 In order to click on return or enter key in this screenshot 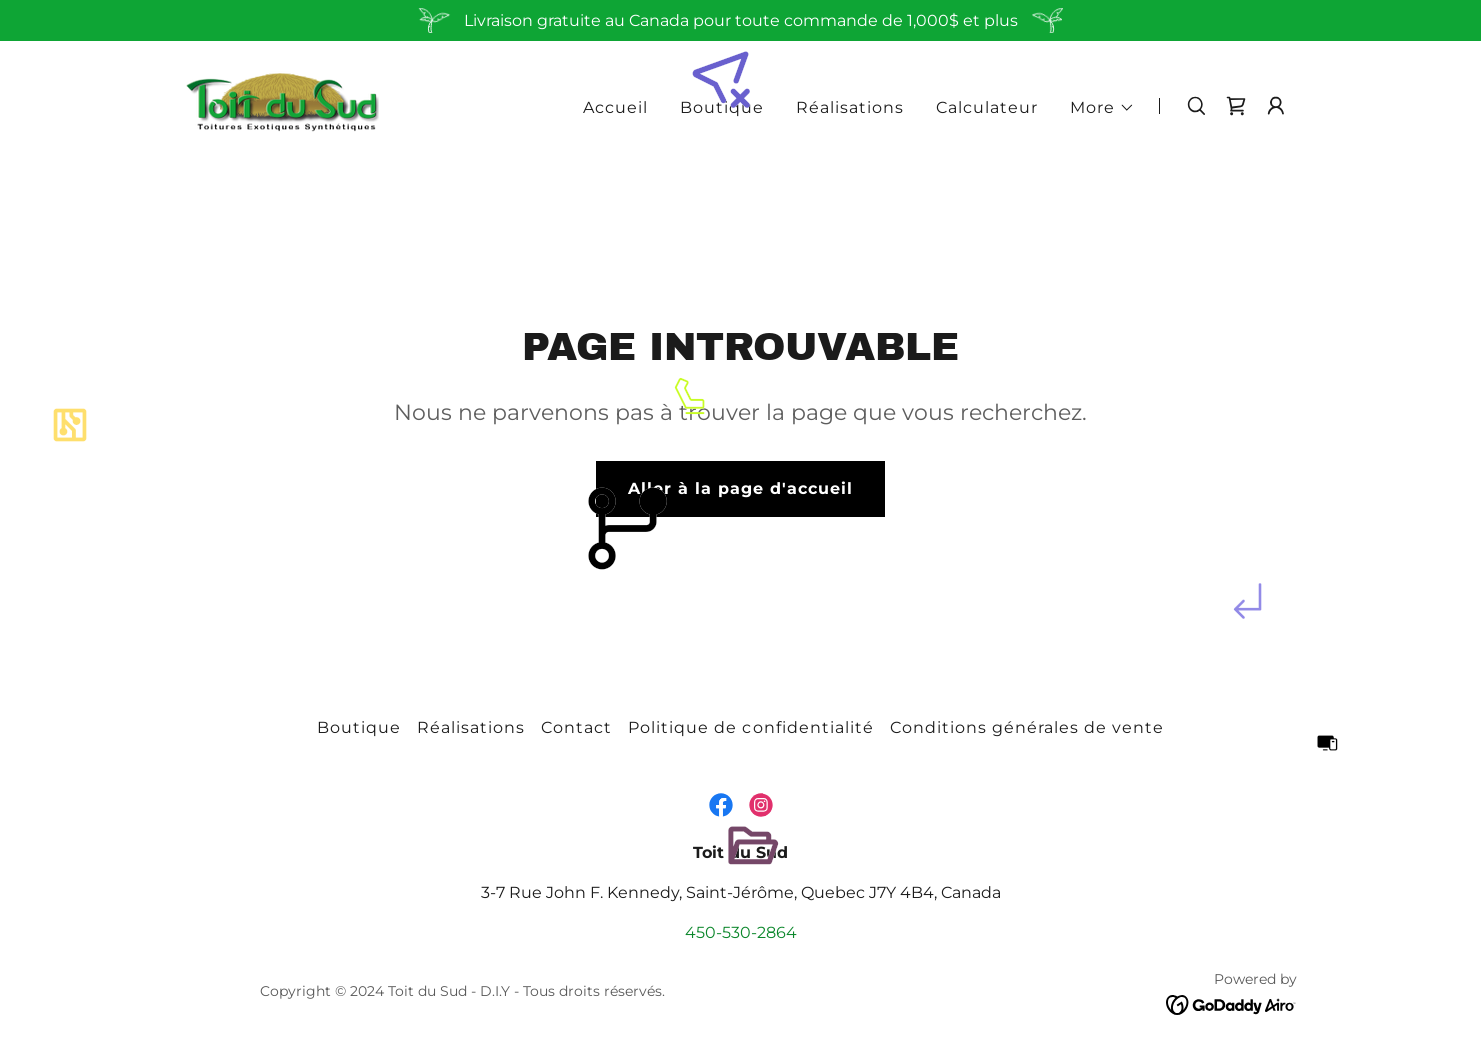, I will do `click(1249, 601)`.